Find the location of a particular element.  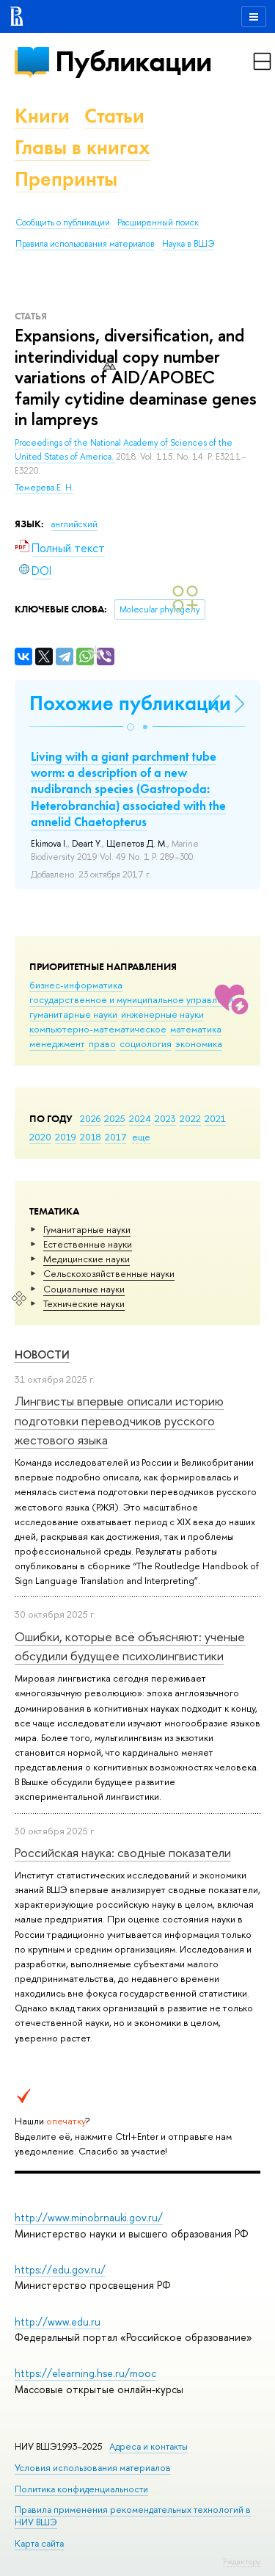

decorative pattern or design element is located at coordinates (19, 1298).